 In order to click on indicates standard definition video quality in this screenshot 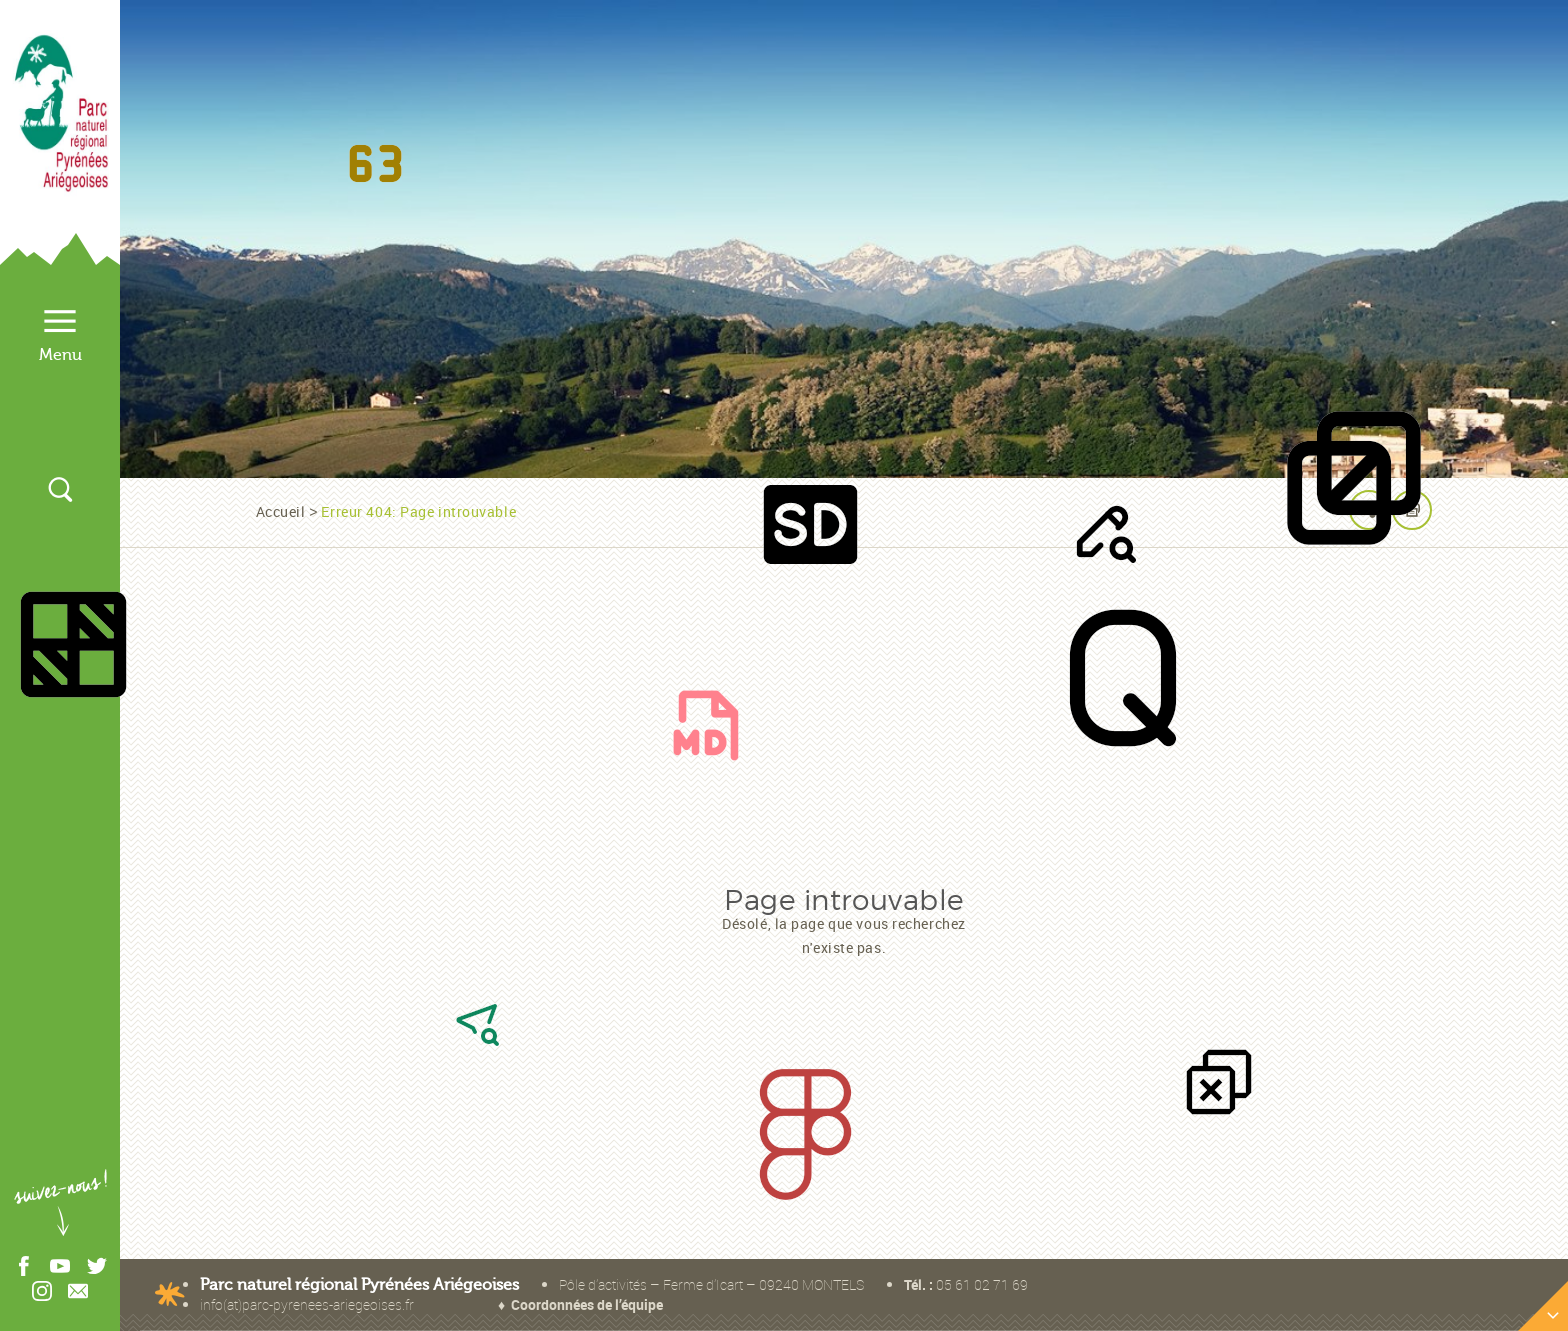, I will do `click(810, 524)`.